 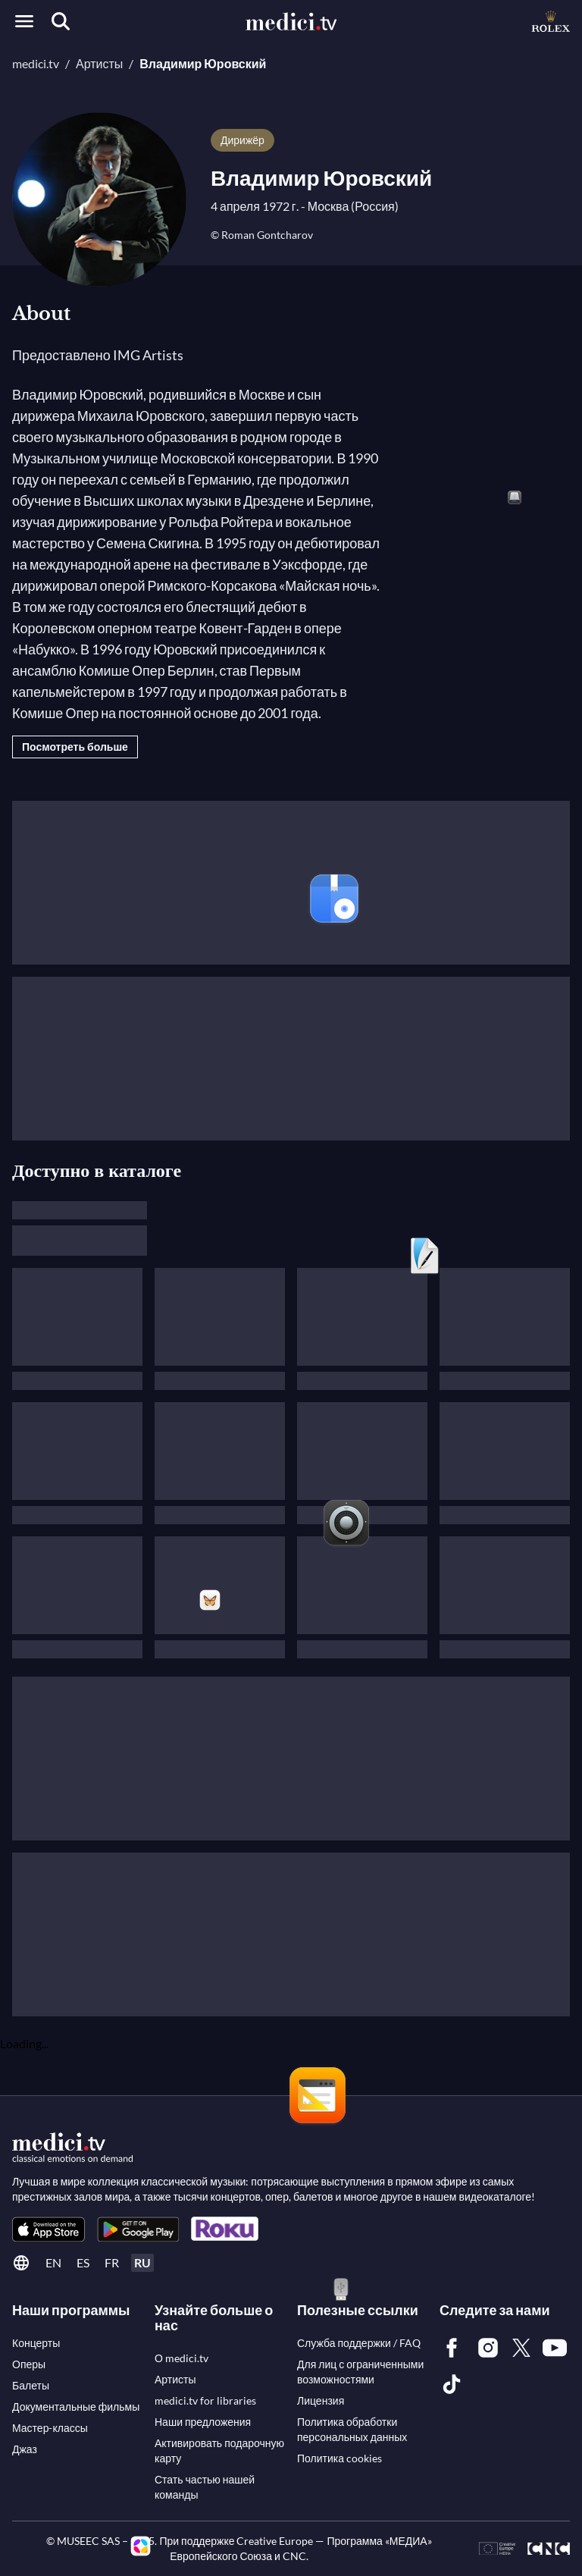 What do you see at coordinates (341, 2289) in the screenshot?
I see `access connected USB drive` at bounding box center [341, 2289].